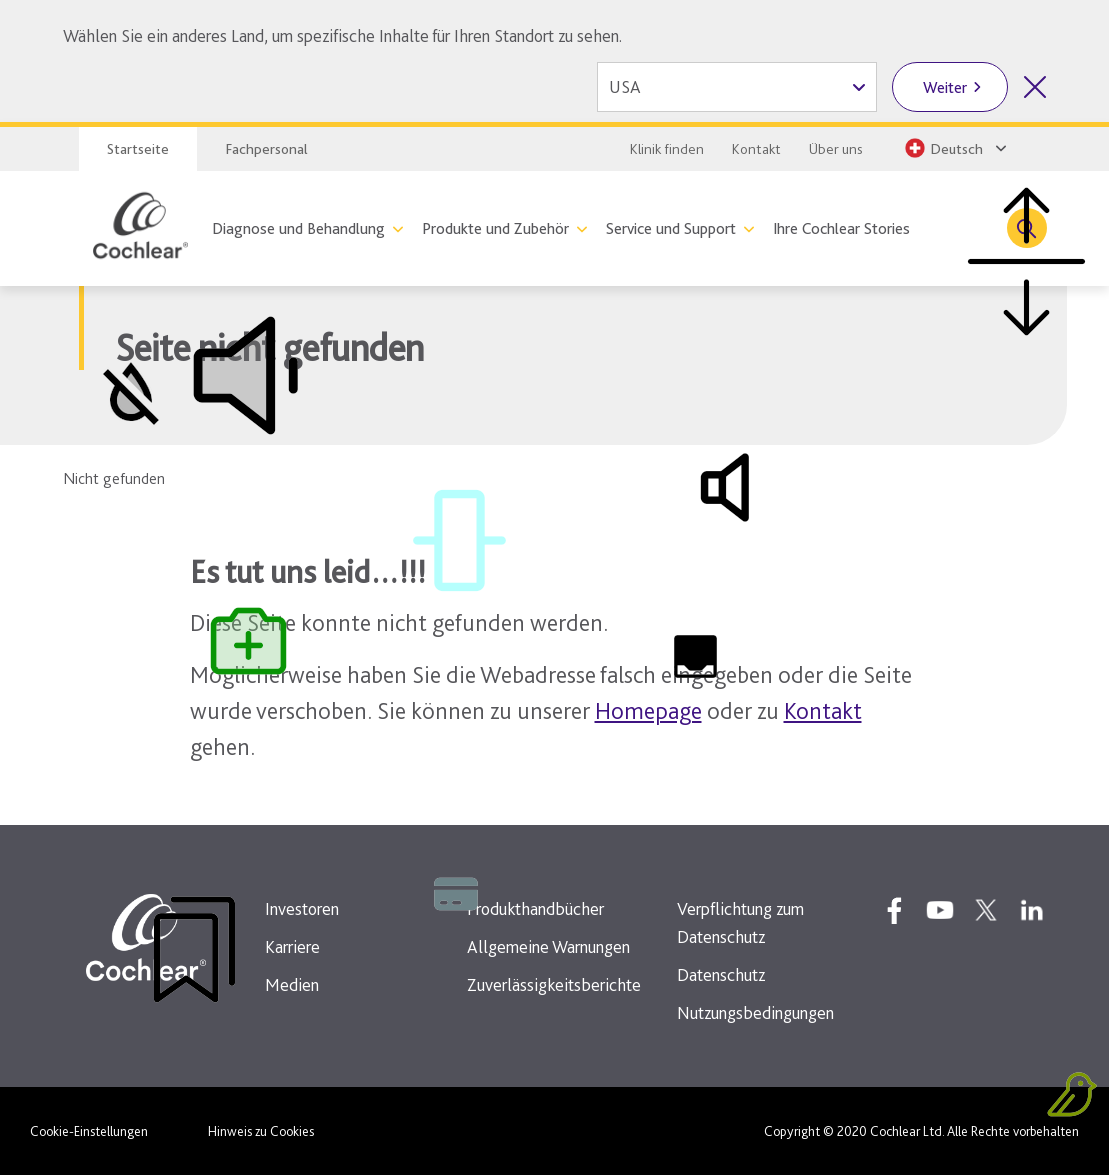 The height and width of the screenshot is (1175, 1109). What do you see at coordinates (459, 540) in the screenshot?
I see `align object to vertical center` at bounding box center [459, 540].